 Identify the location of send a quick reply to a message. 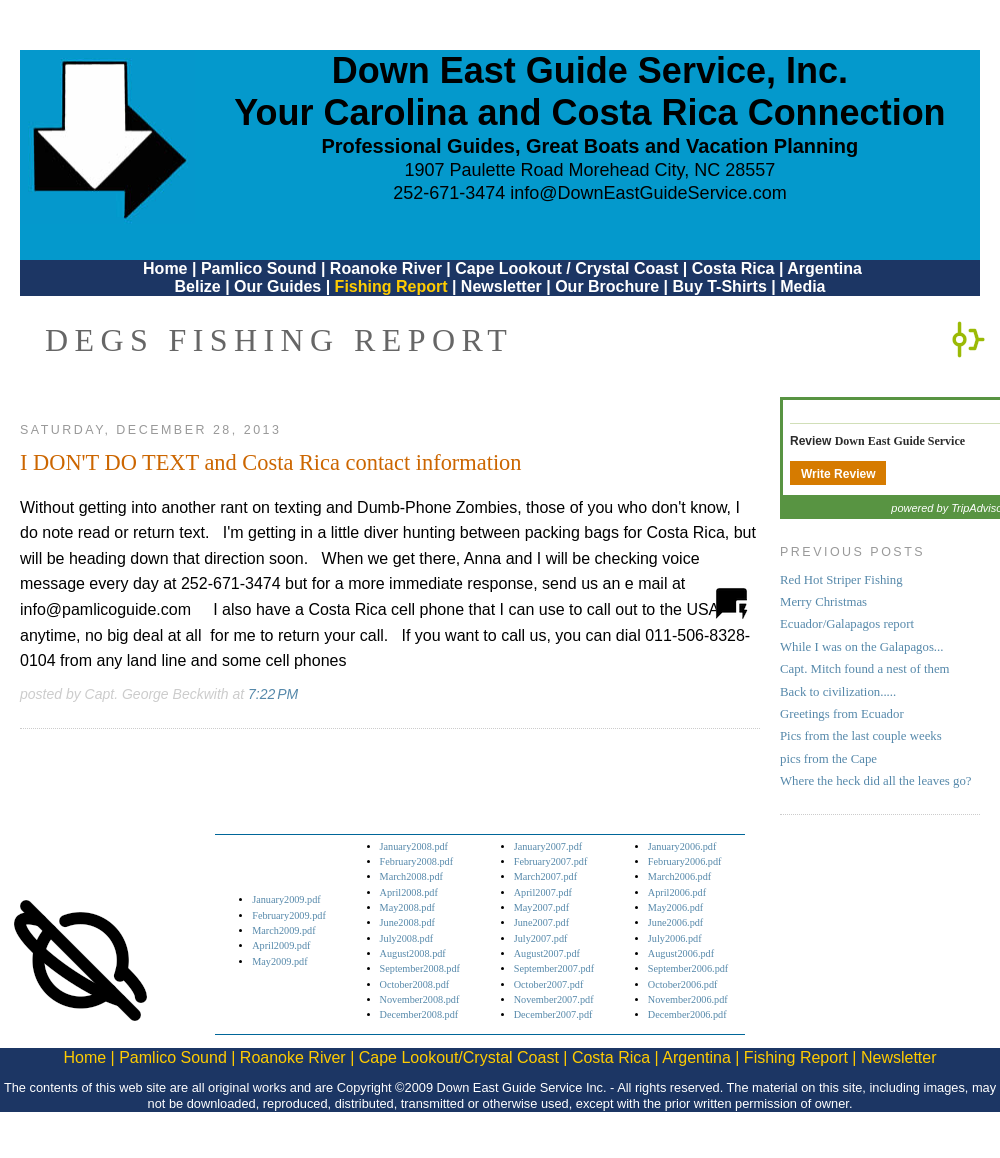
(731, 603).